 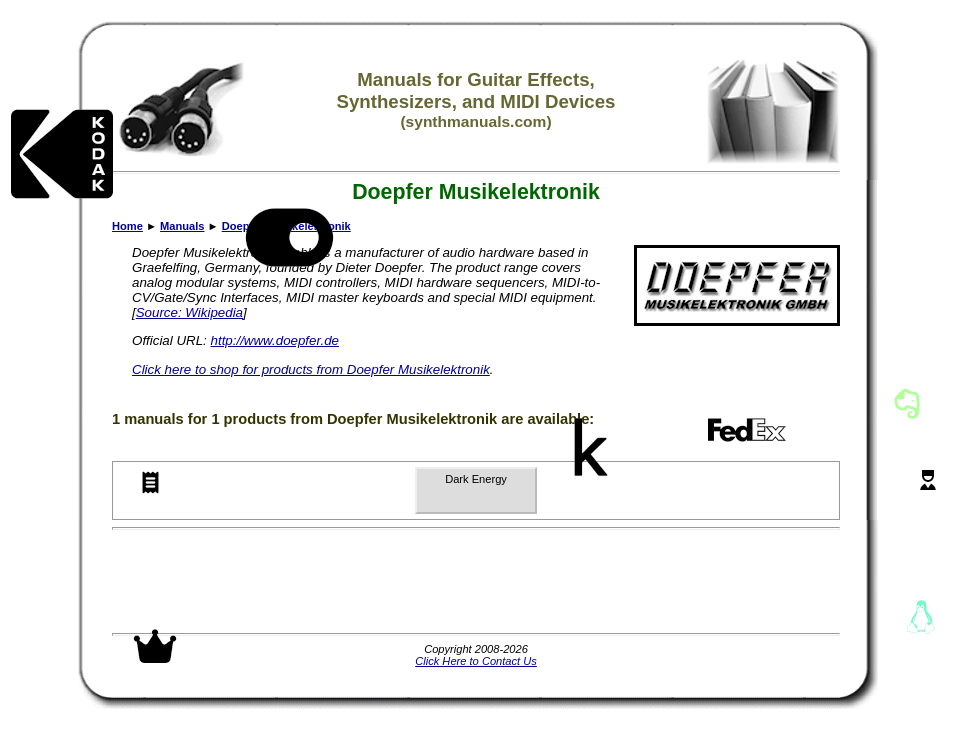 I want to click on open Evernote app, so click(x=907, y=403).